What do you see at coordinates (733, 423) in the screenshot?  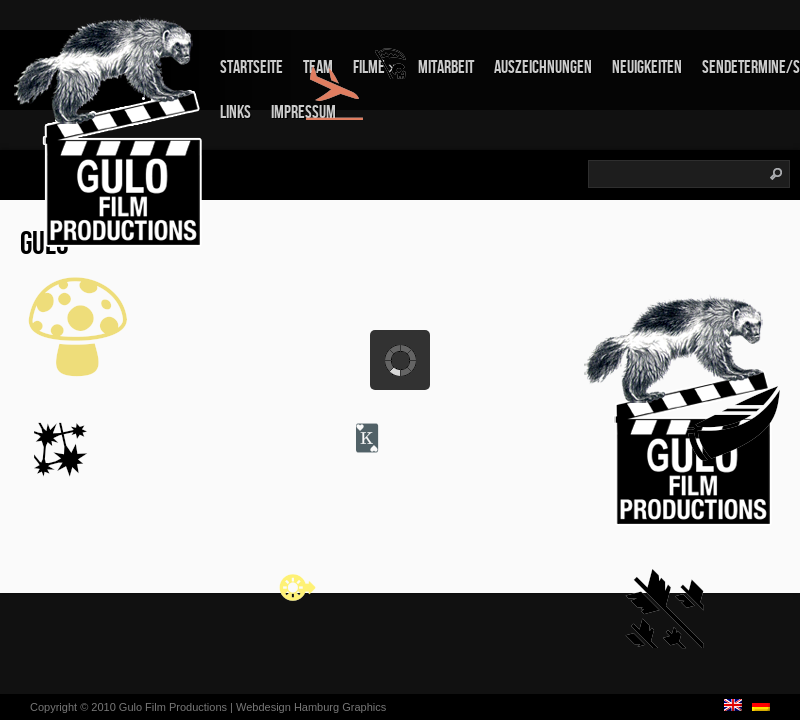 I see `access canoe or kayak rental options` at bounding box center [733, 423].